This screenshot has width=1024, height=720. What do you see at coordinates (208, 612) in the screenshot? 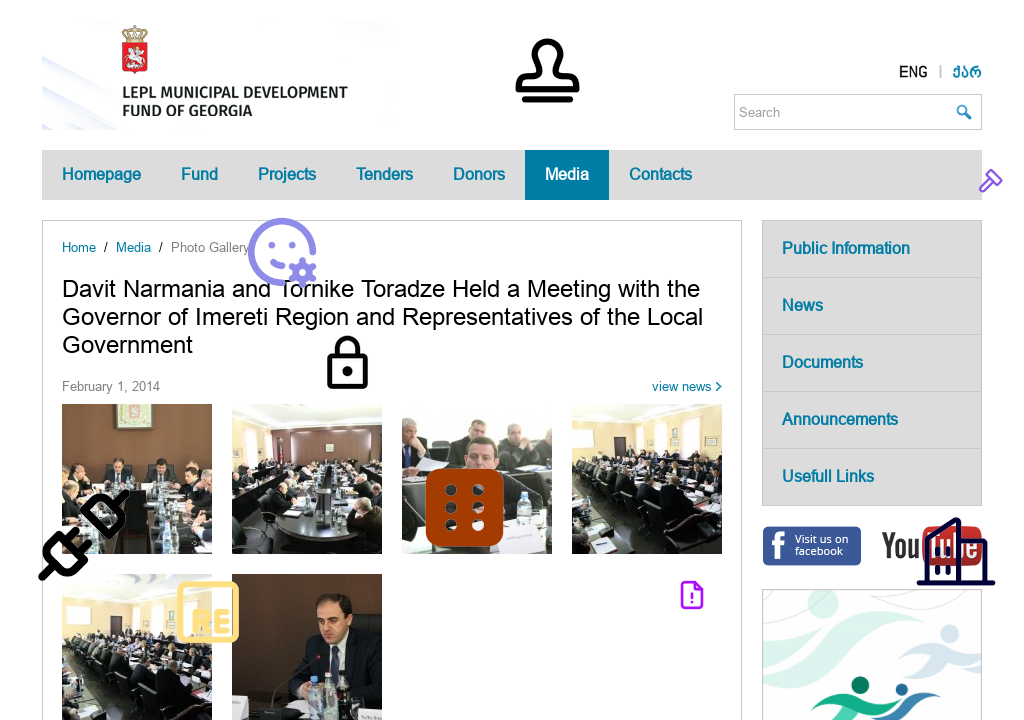
I see `ReasonML programming language logo` at bounding box center [208, 612].